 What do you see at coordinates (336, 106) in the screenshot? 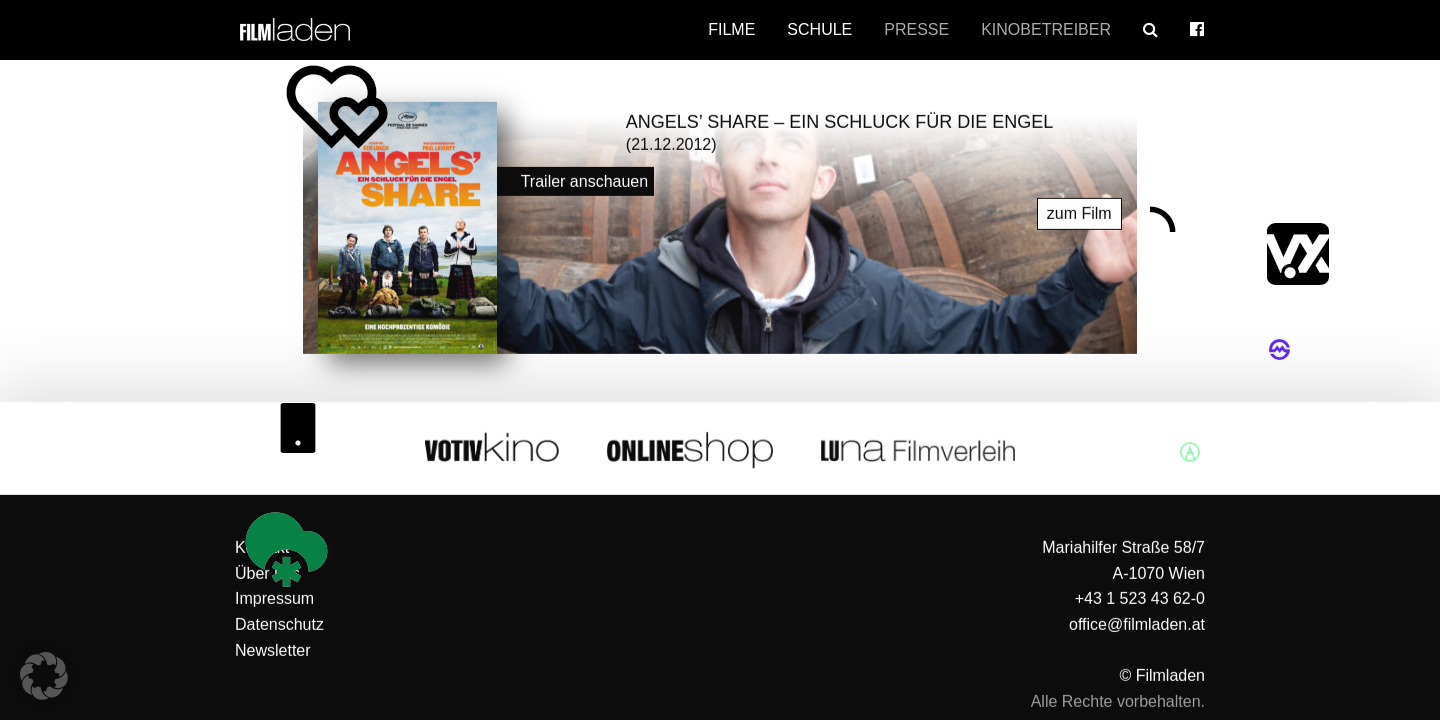
I see `view liked or favorited items` at bounding box center [336, 106].